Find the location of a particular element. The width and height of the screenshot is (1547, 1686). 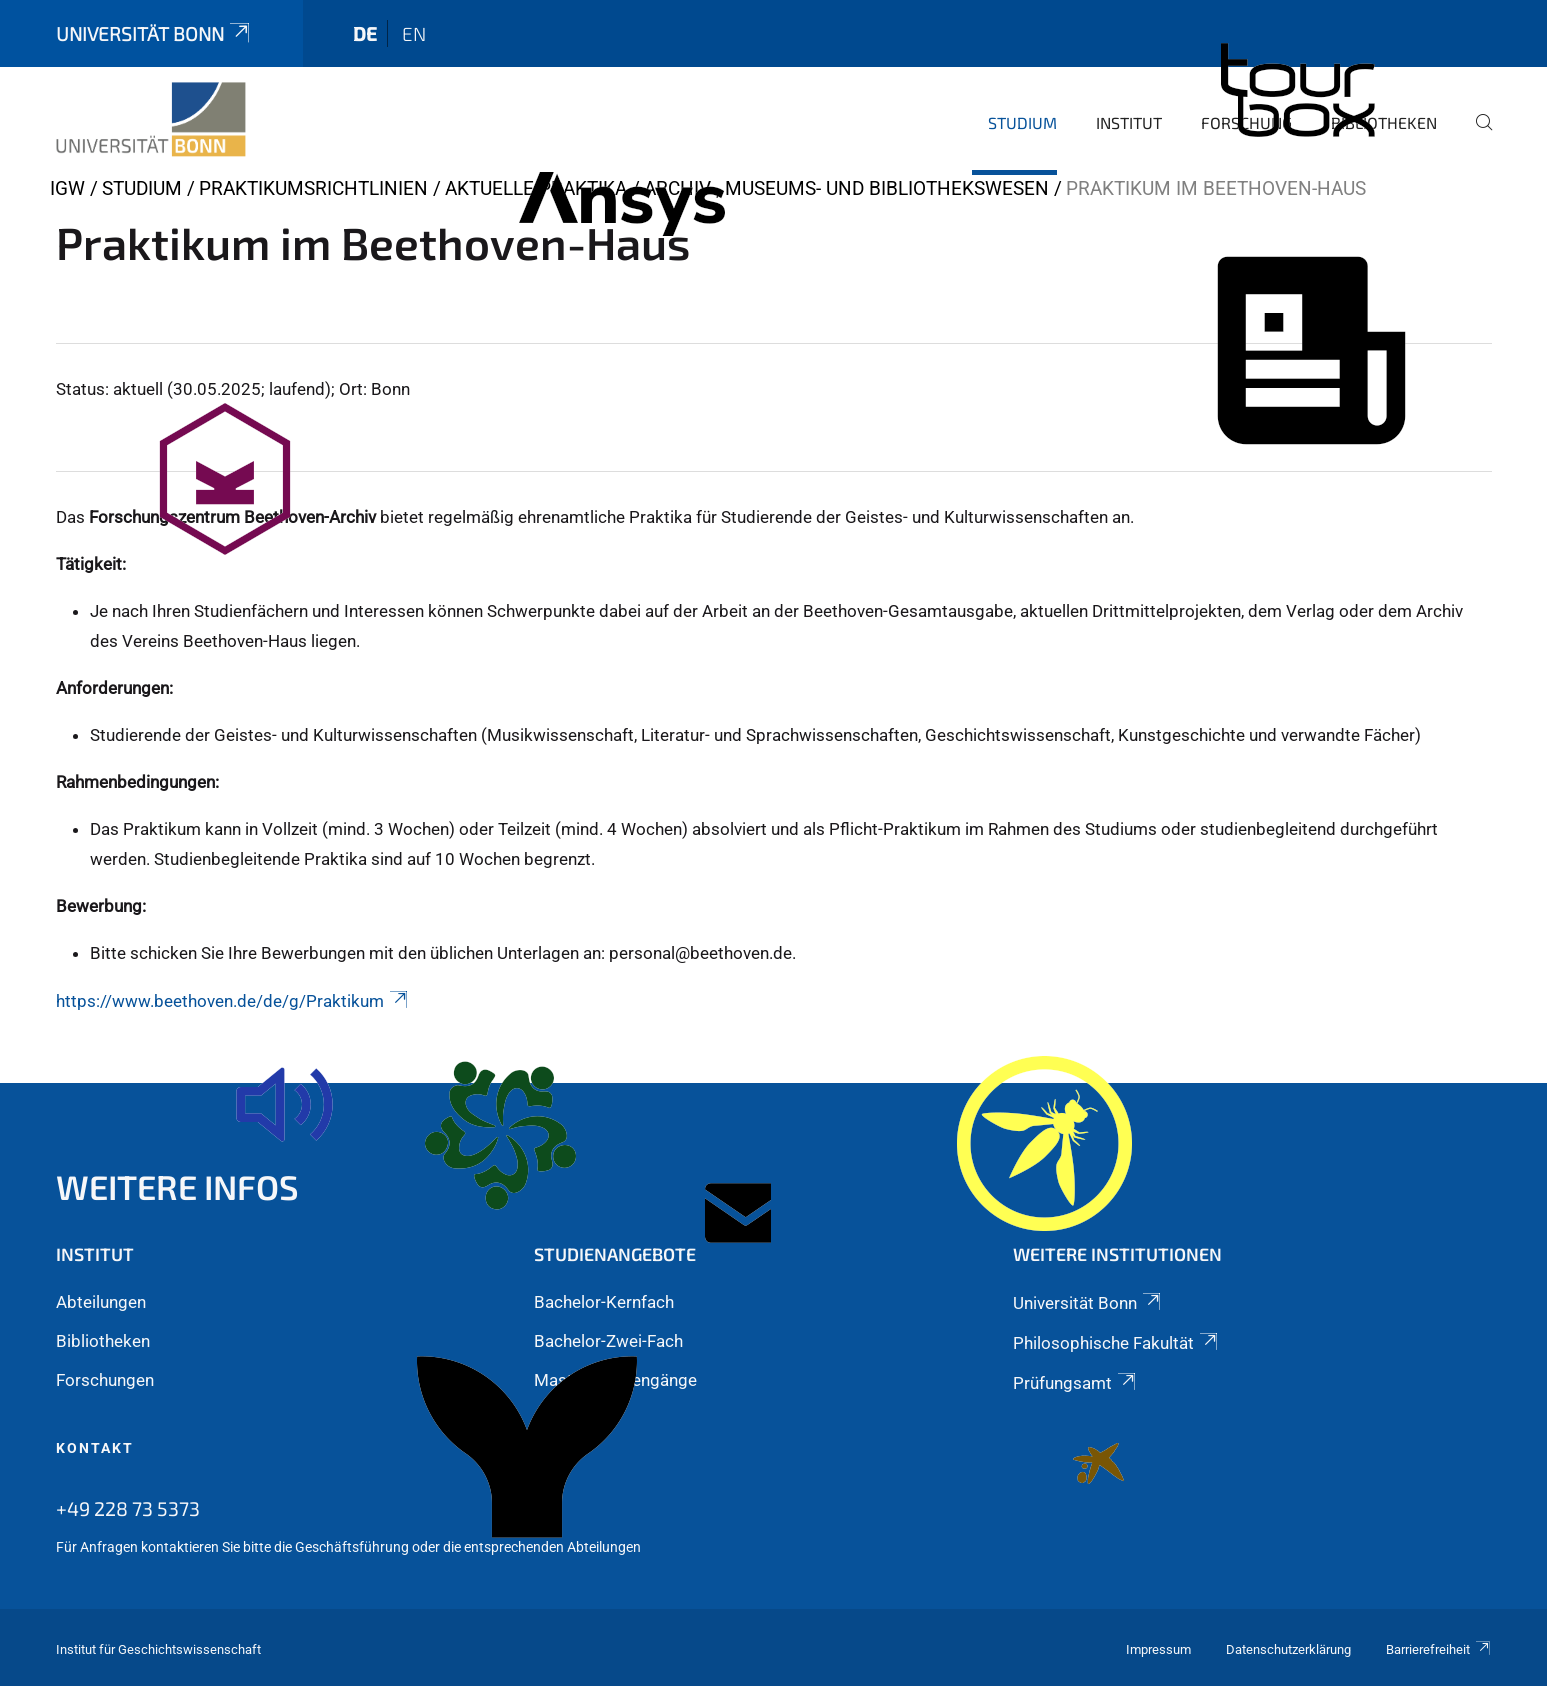

mailbox.org email service logo is located at coordinates (738, 1213).